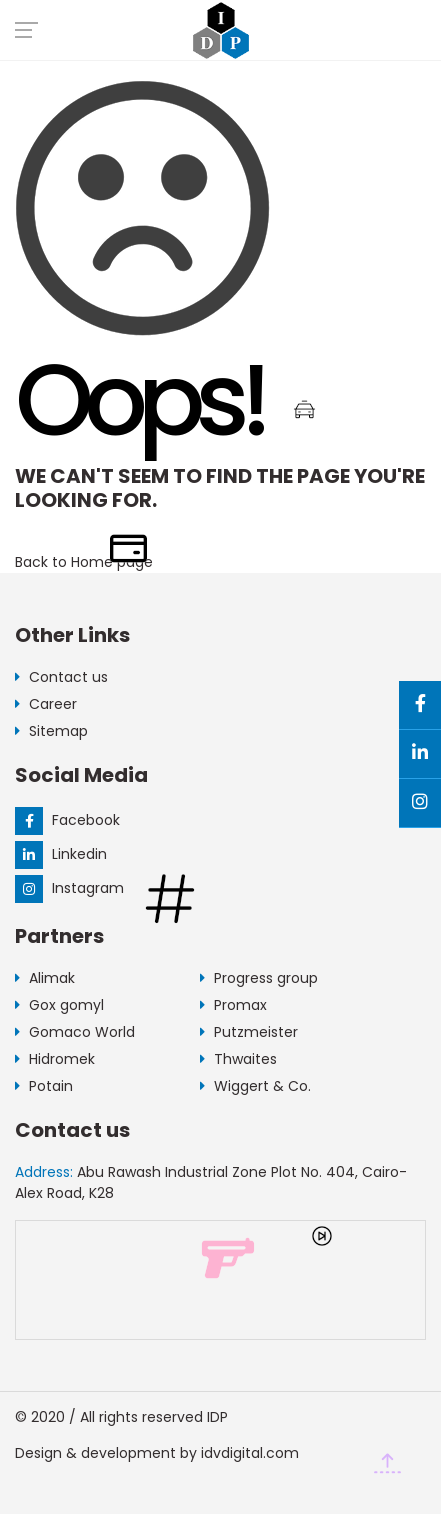 The height and width of the screenshot is (1514, 441). What do you see at coordinates (170, 899) in the screenshot?
I see `view or browse hashtags` at bounding box center [170, 899].